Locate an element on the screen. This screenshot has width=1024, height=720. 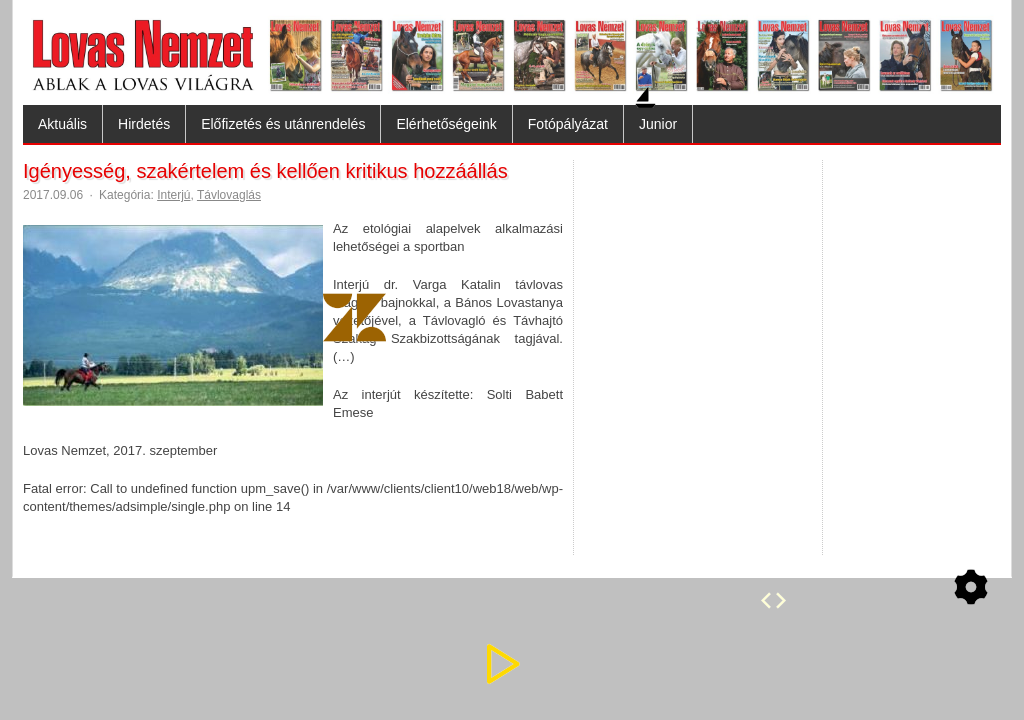
view nearby marina or sailing destinations is located at coordinates (645, 97).